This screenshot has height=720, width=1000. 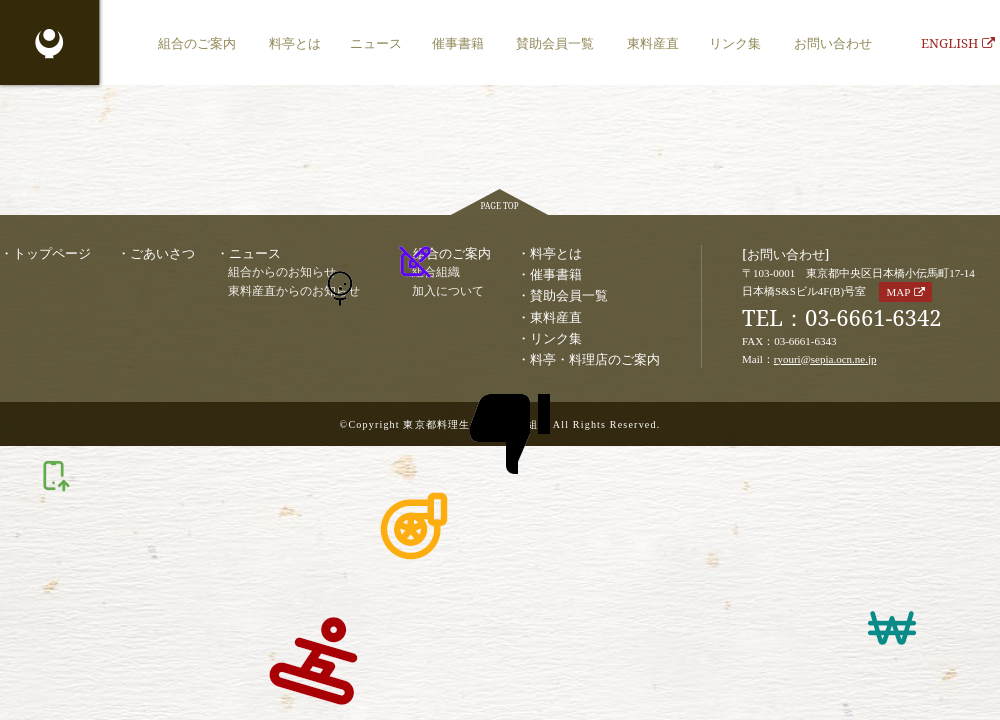 I want to click on access golf-related features or content, so click(x=340, y=288).